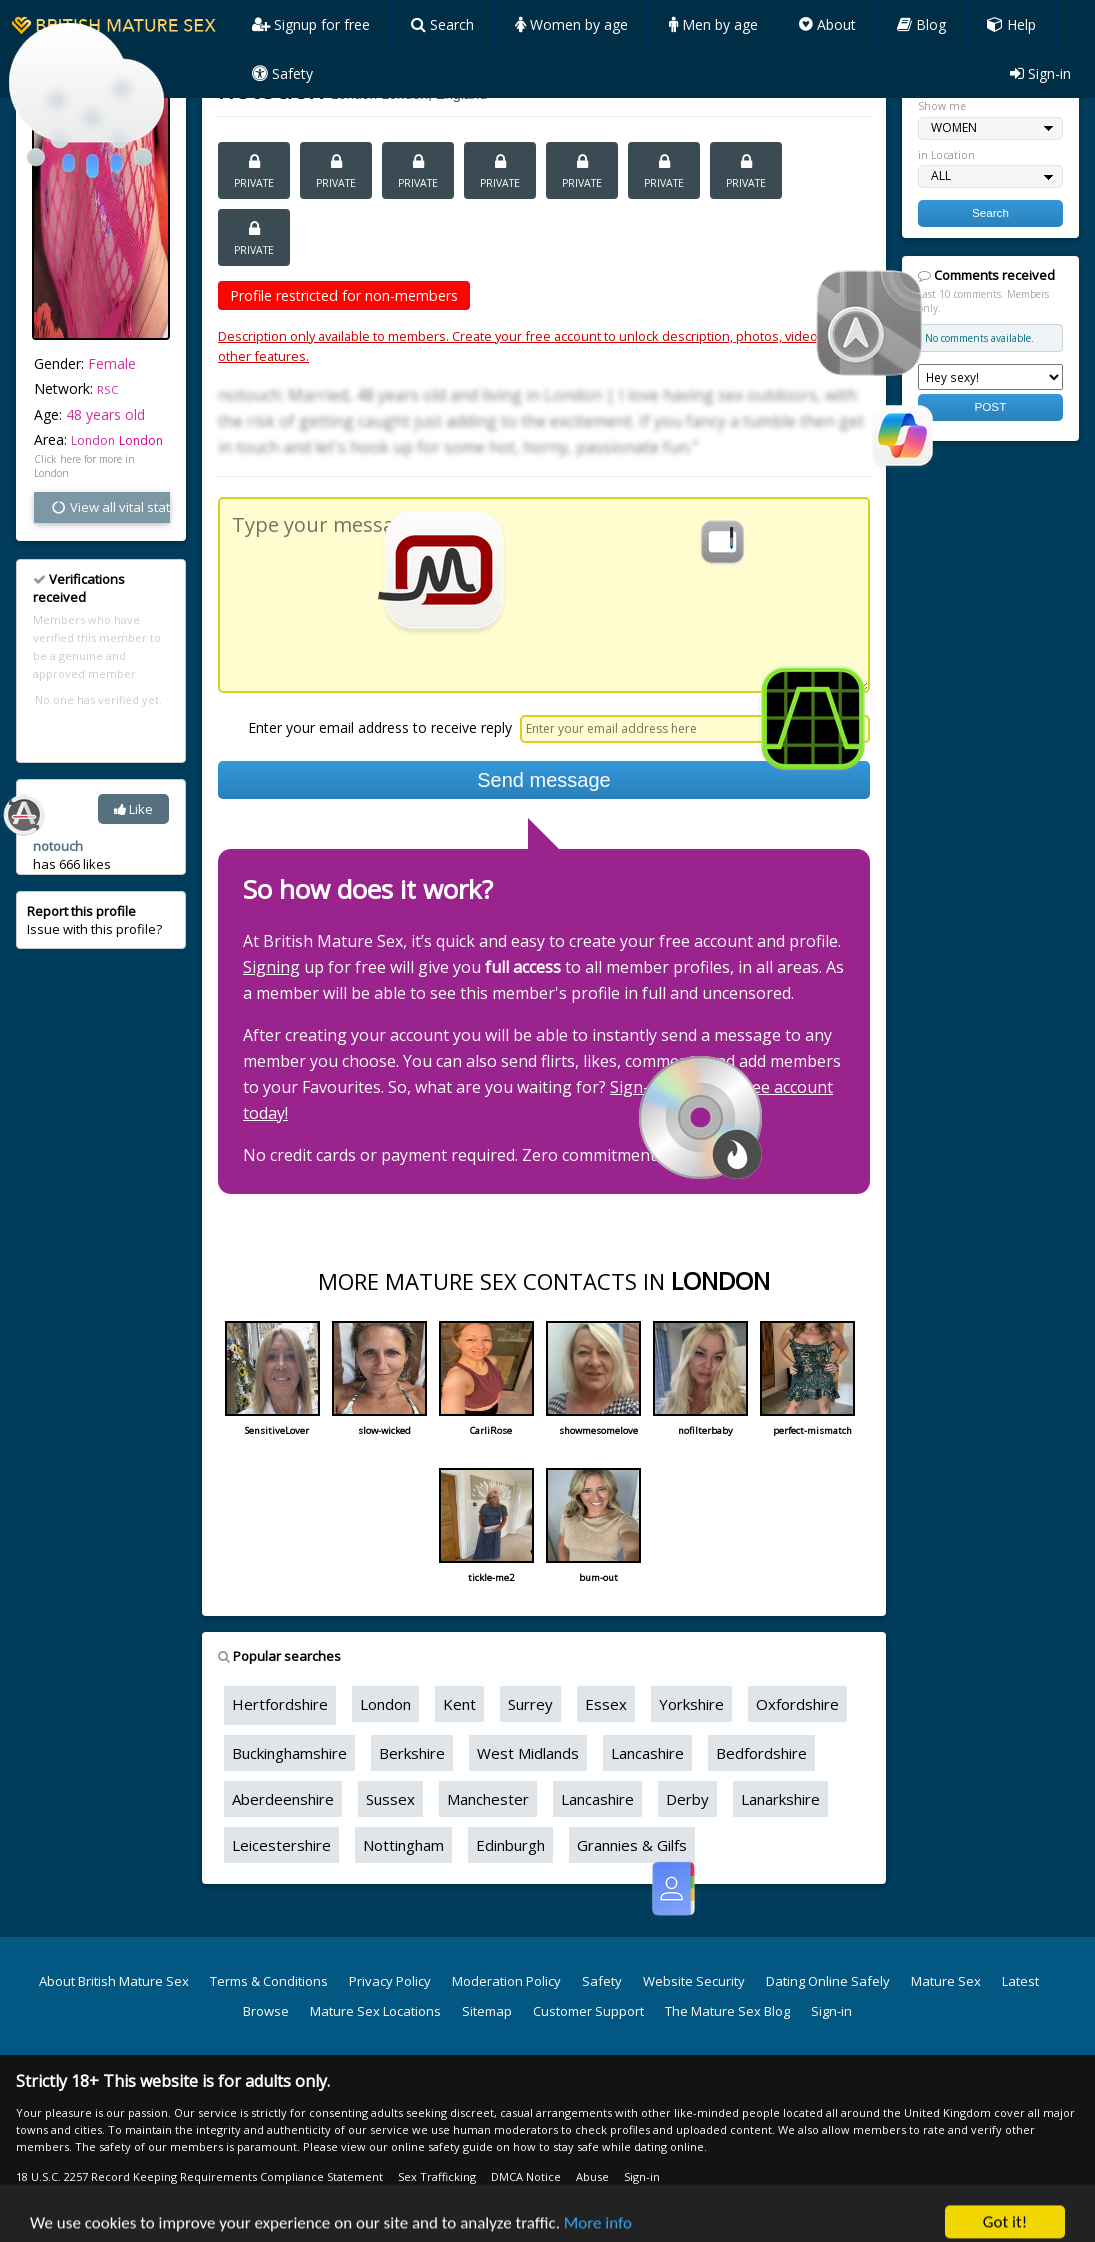 The width and height of the screenshot is (1095, 2242). What do you see at coordinates (700, 1117) in the screenshot?
I see `burn files to a CD or DVD` at bounding box center [700, 1117].